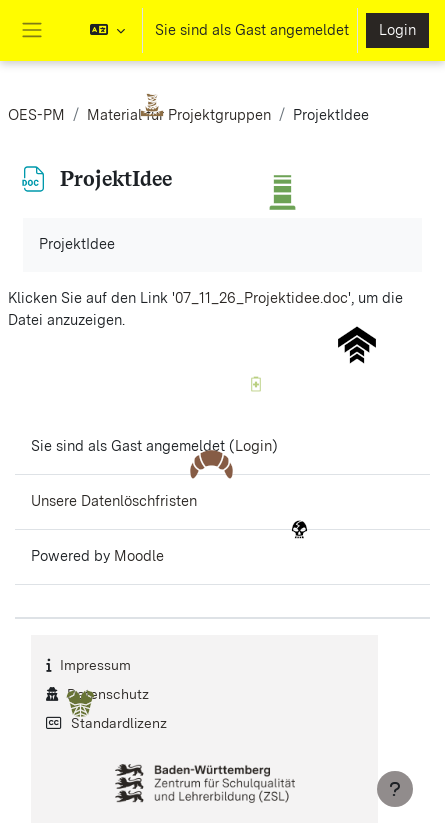 The width and height of the screenshot is (445, 839). Describe the element at coordinates (80, 703) in the screenshot. I see `equip torso armor piece` at that location.